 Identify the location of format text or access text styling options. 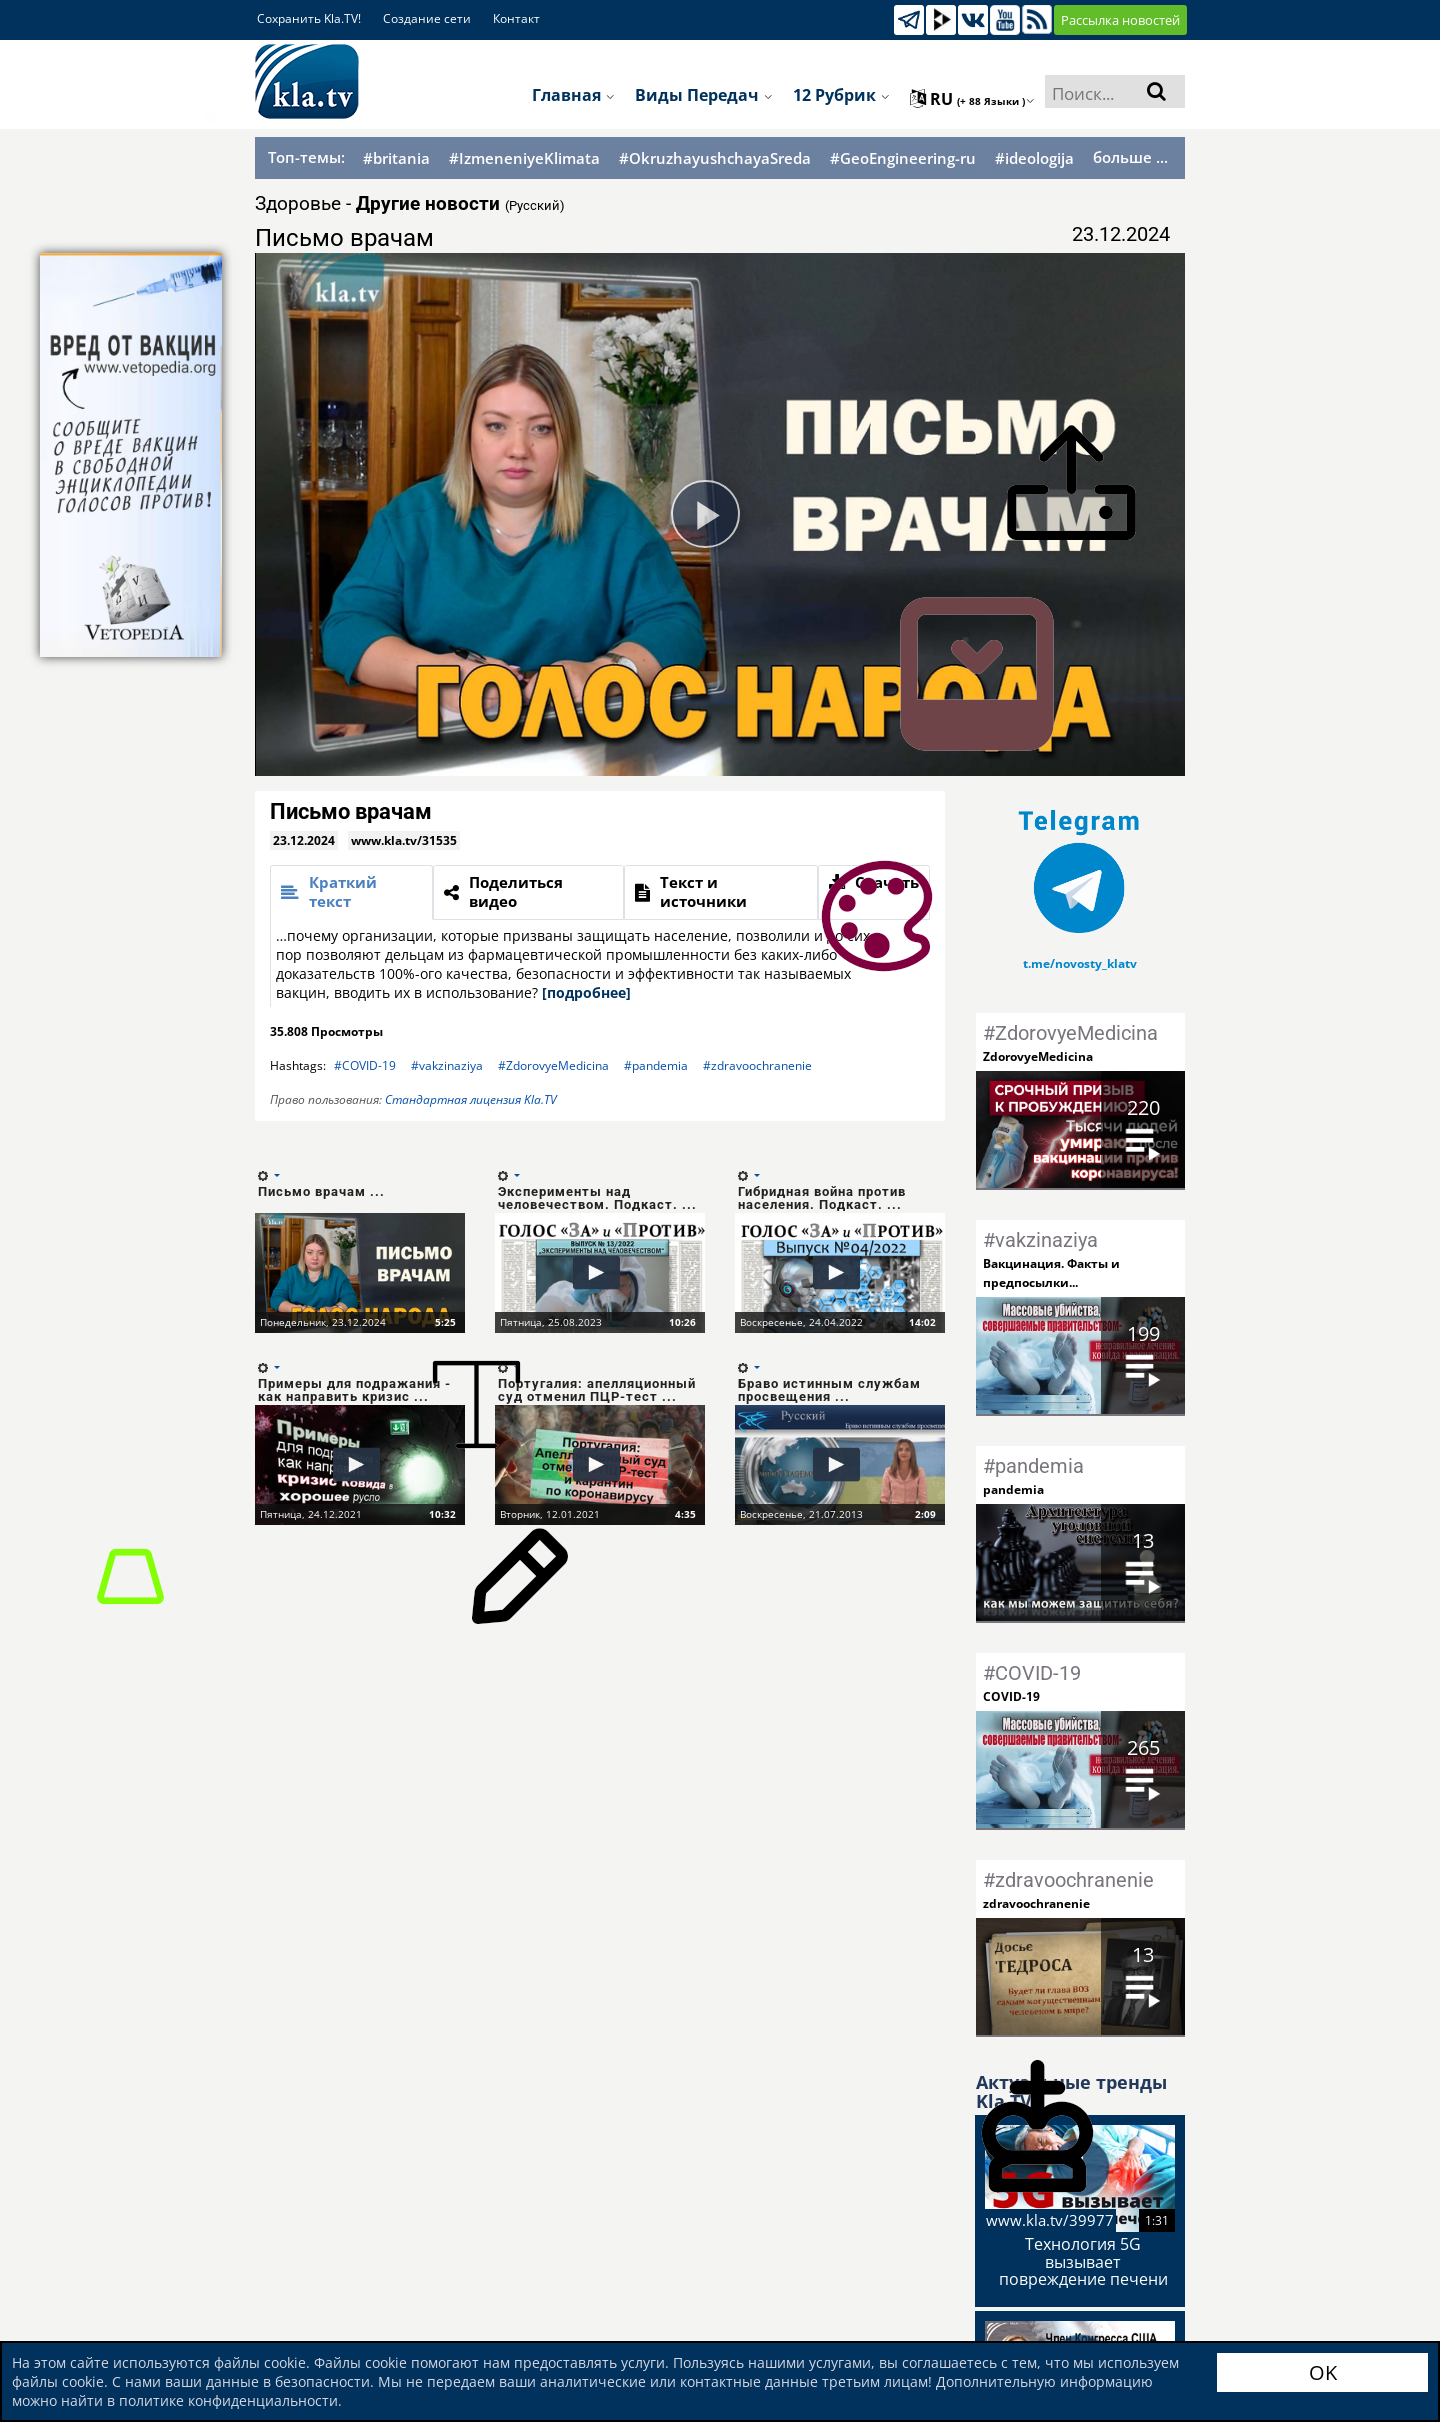
(476, 1404).